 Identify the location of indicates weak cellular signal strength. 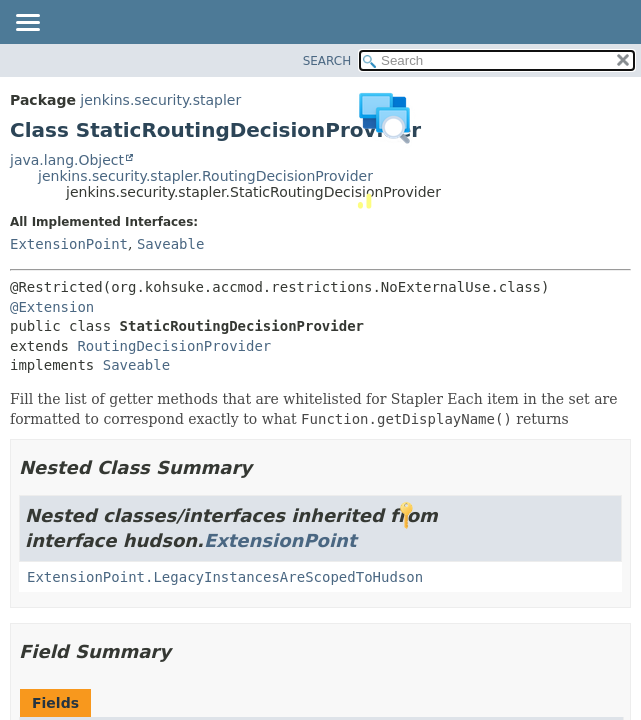
(379, 191).